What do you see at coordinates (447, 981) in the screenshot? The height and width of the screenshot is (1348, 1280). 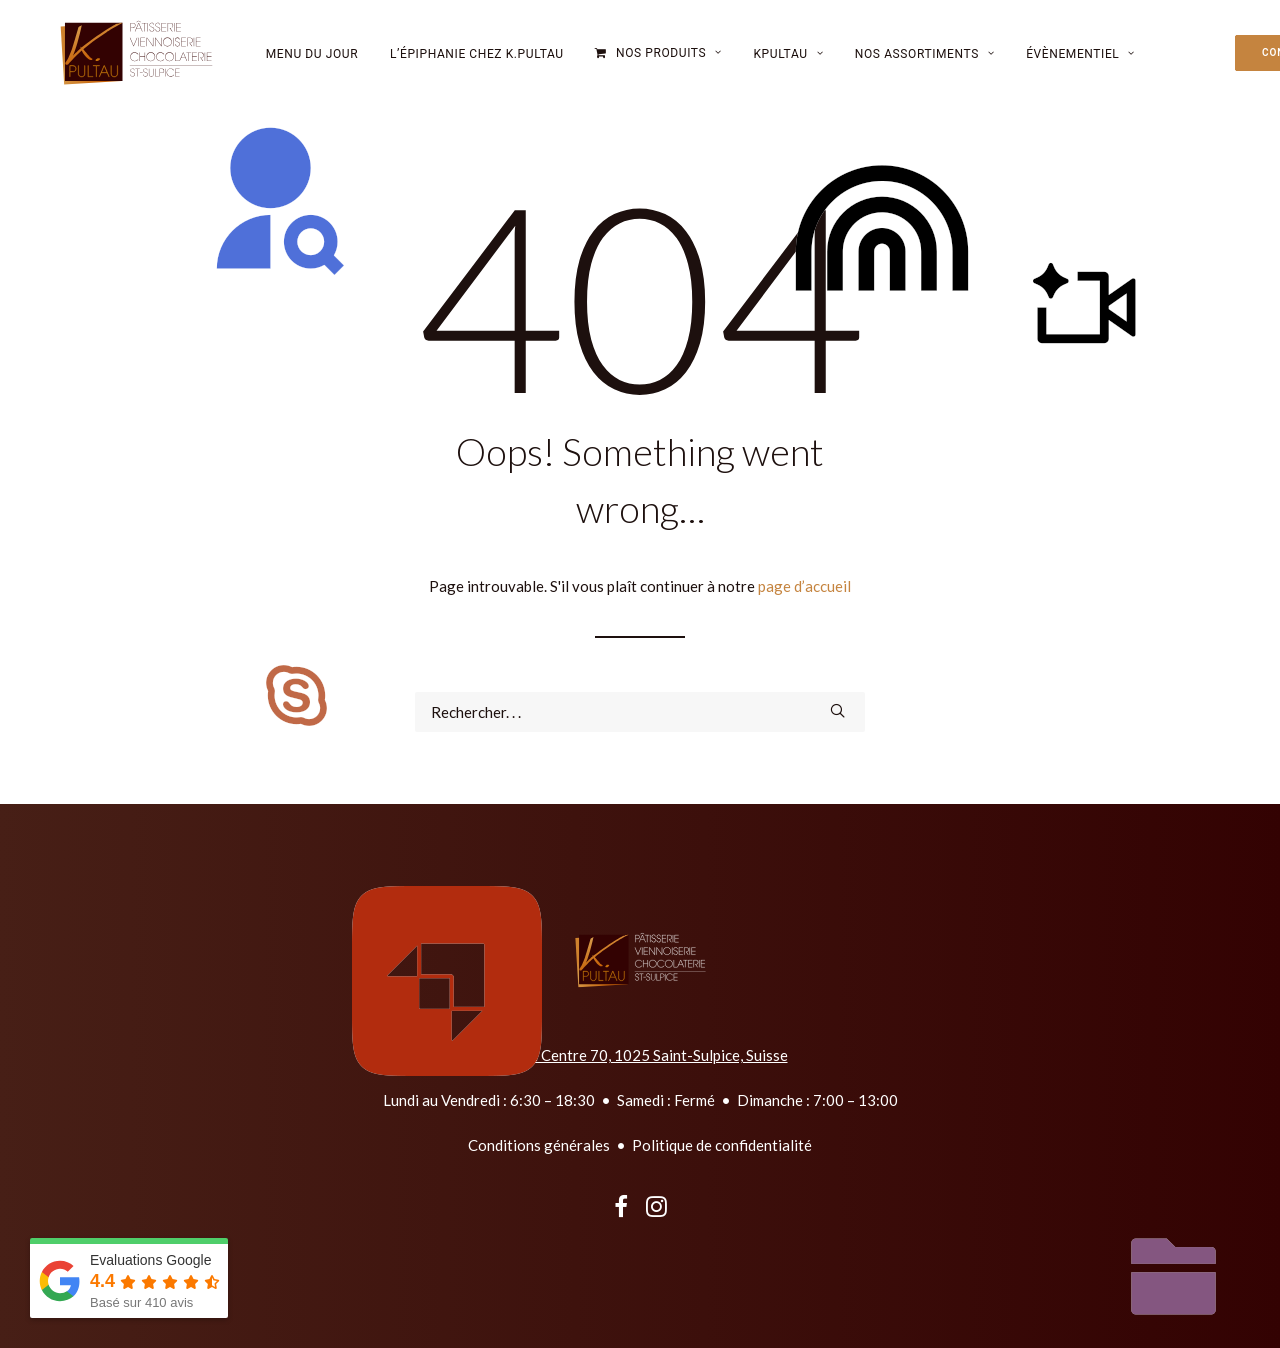 I see `open strapi CMS dashboard` at bounding box center [447, 981].